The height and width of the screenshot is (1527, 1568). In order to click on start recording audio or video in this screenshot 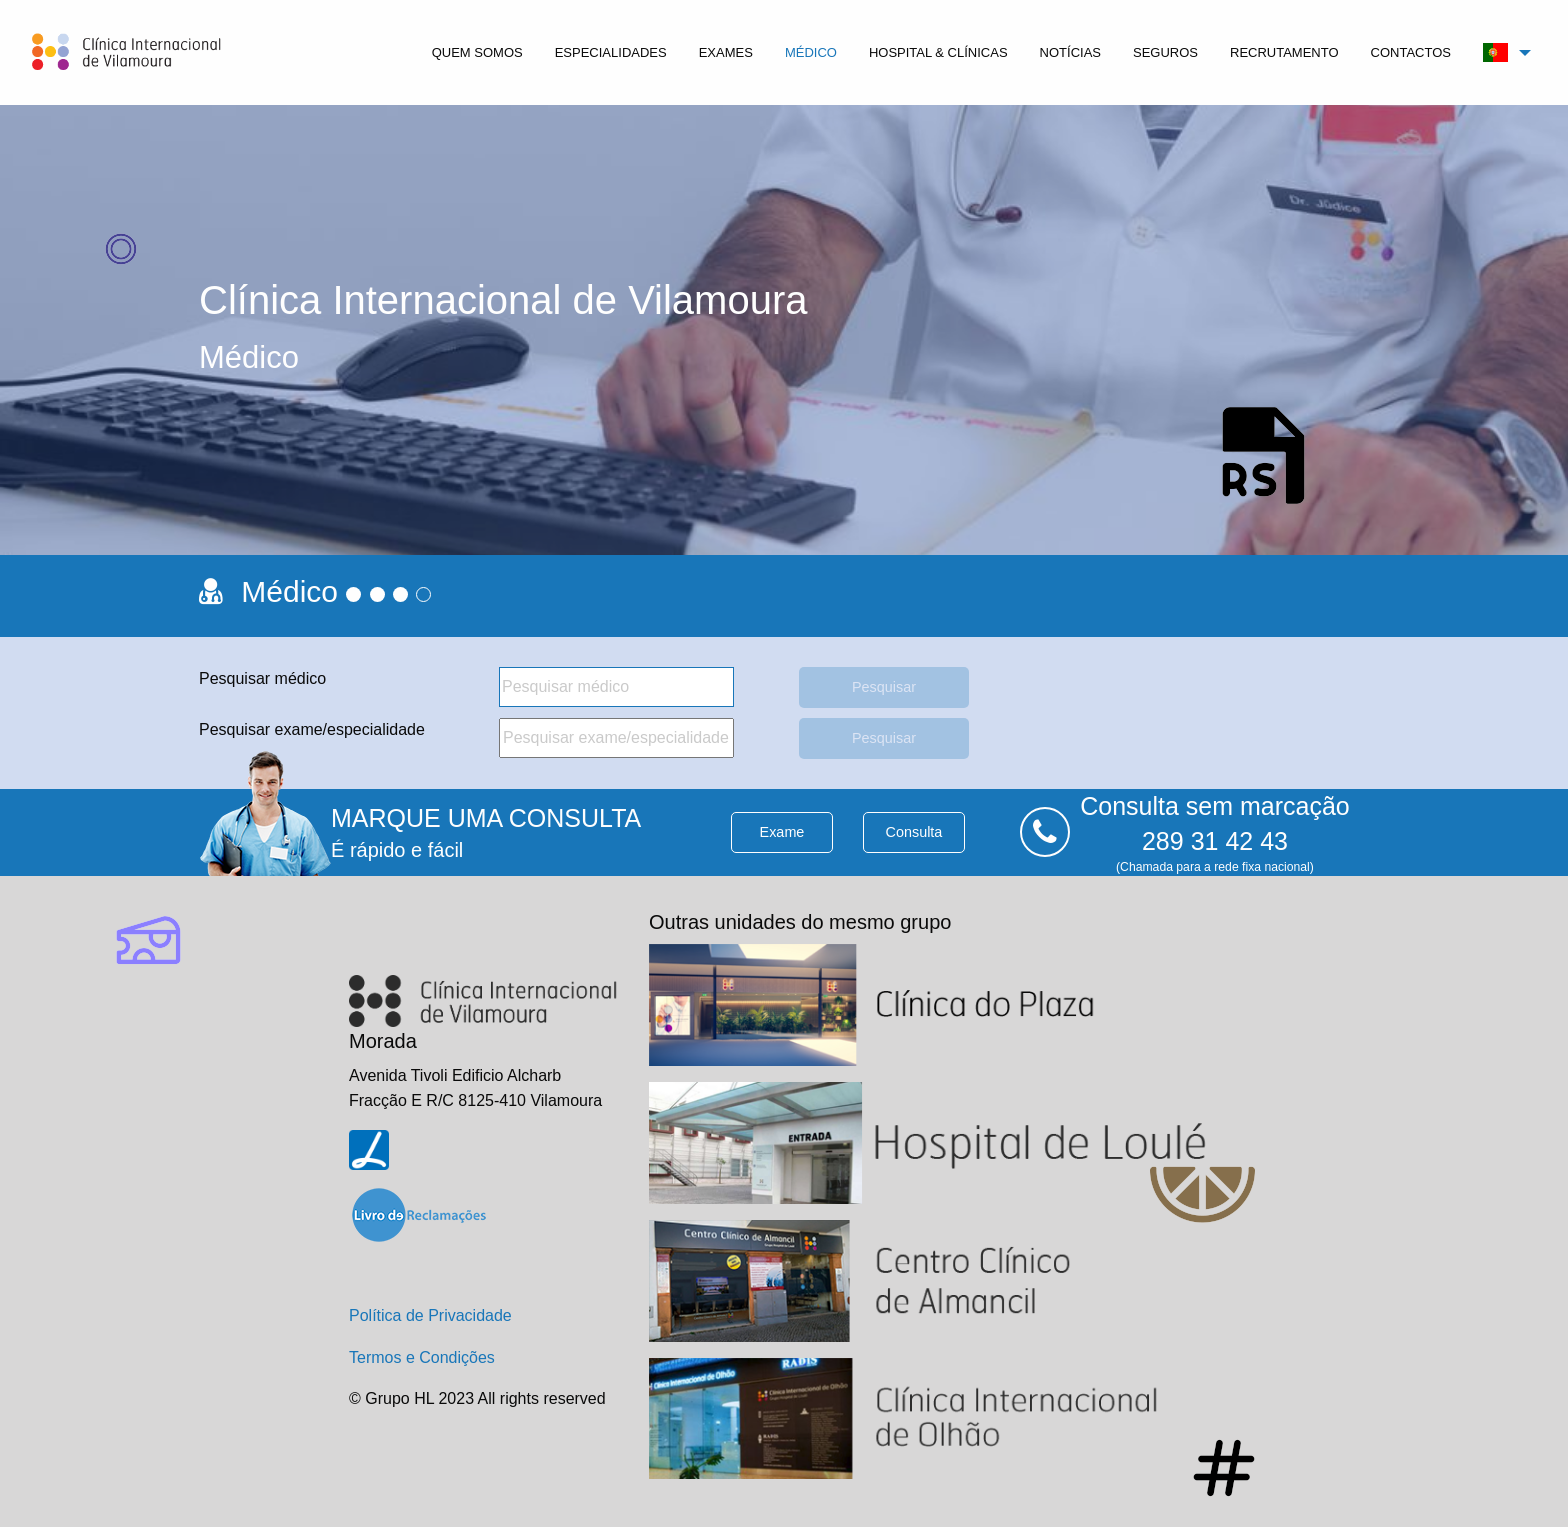, I will do `click(121, 249)`.